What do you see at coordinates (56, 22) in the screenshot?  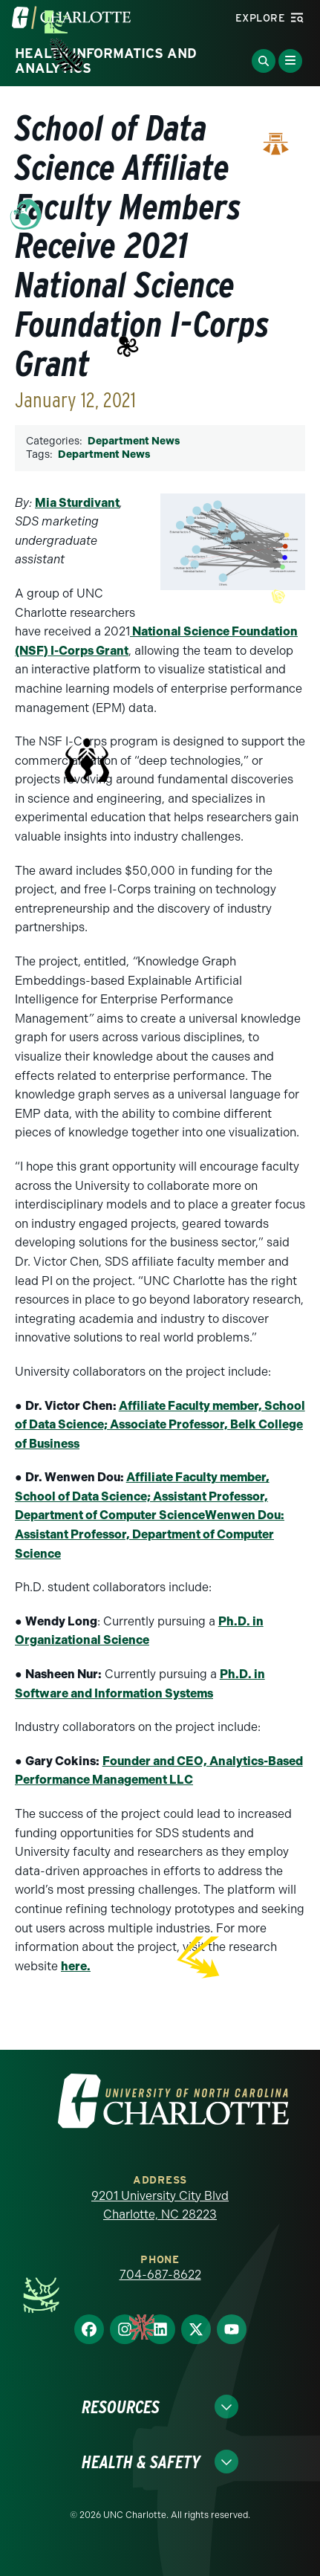 I see `vampire bite attack action in a game` at bounding box center [56, 22].